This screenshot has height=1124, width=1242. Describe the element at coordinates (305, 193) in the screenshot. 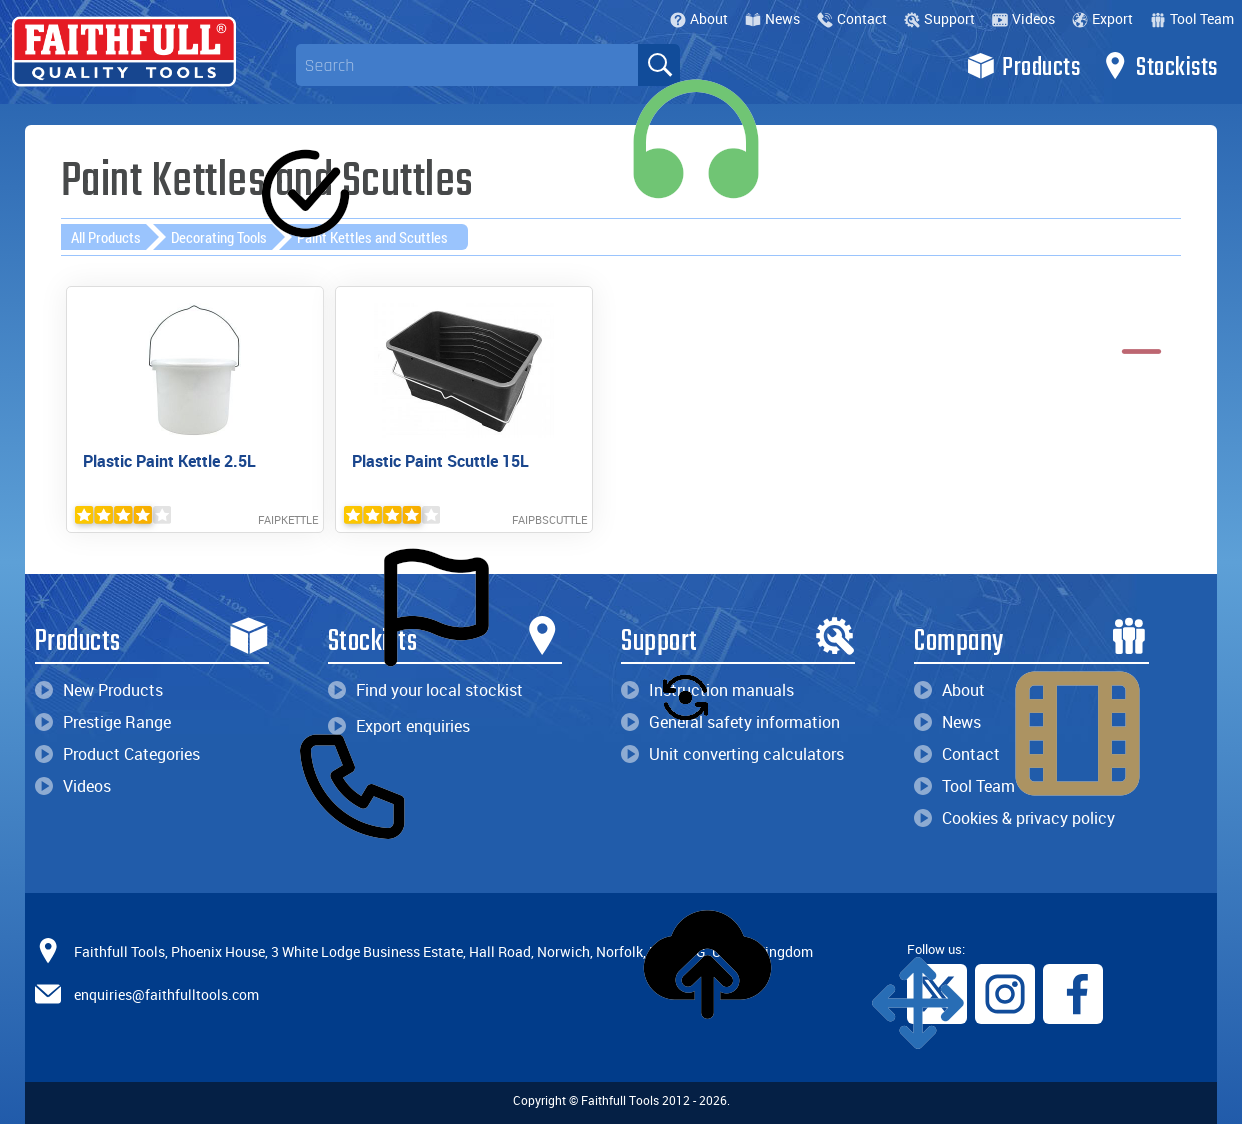

I see `task completed successfully` at that location.